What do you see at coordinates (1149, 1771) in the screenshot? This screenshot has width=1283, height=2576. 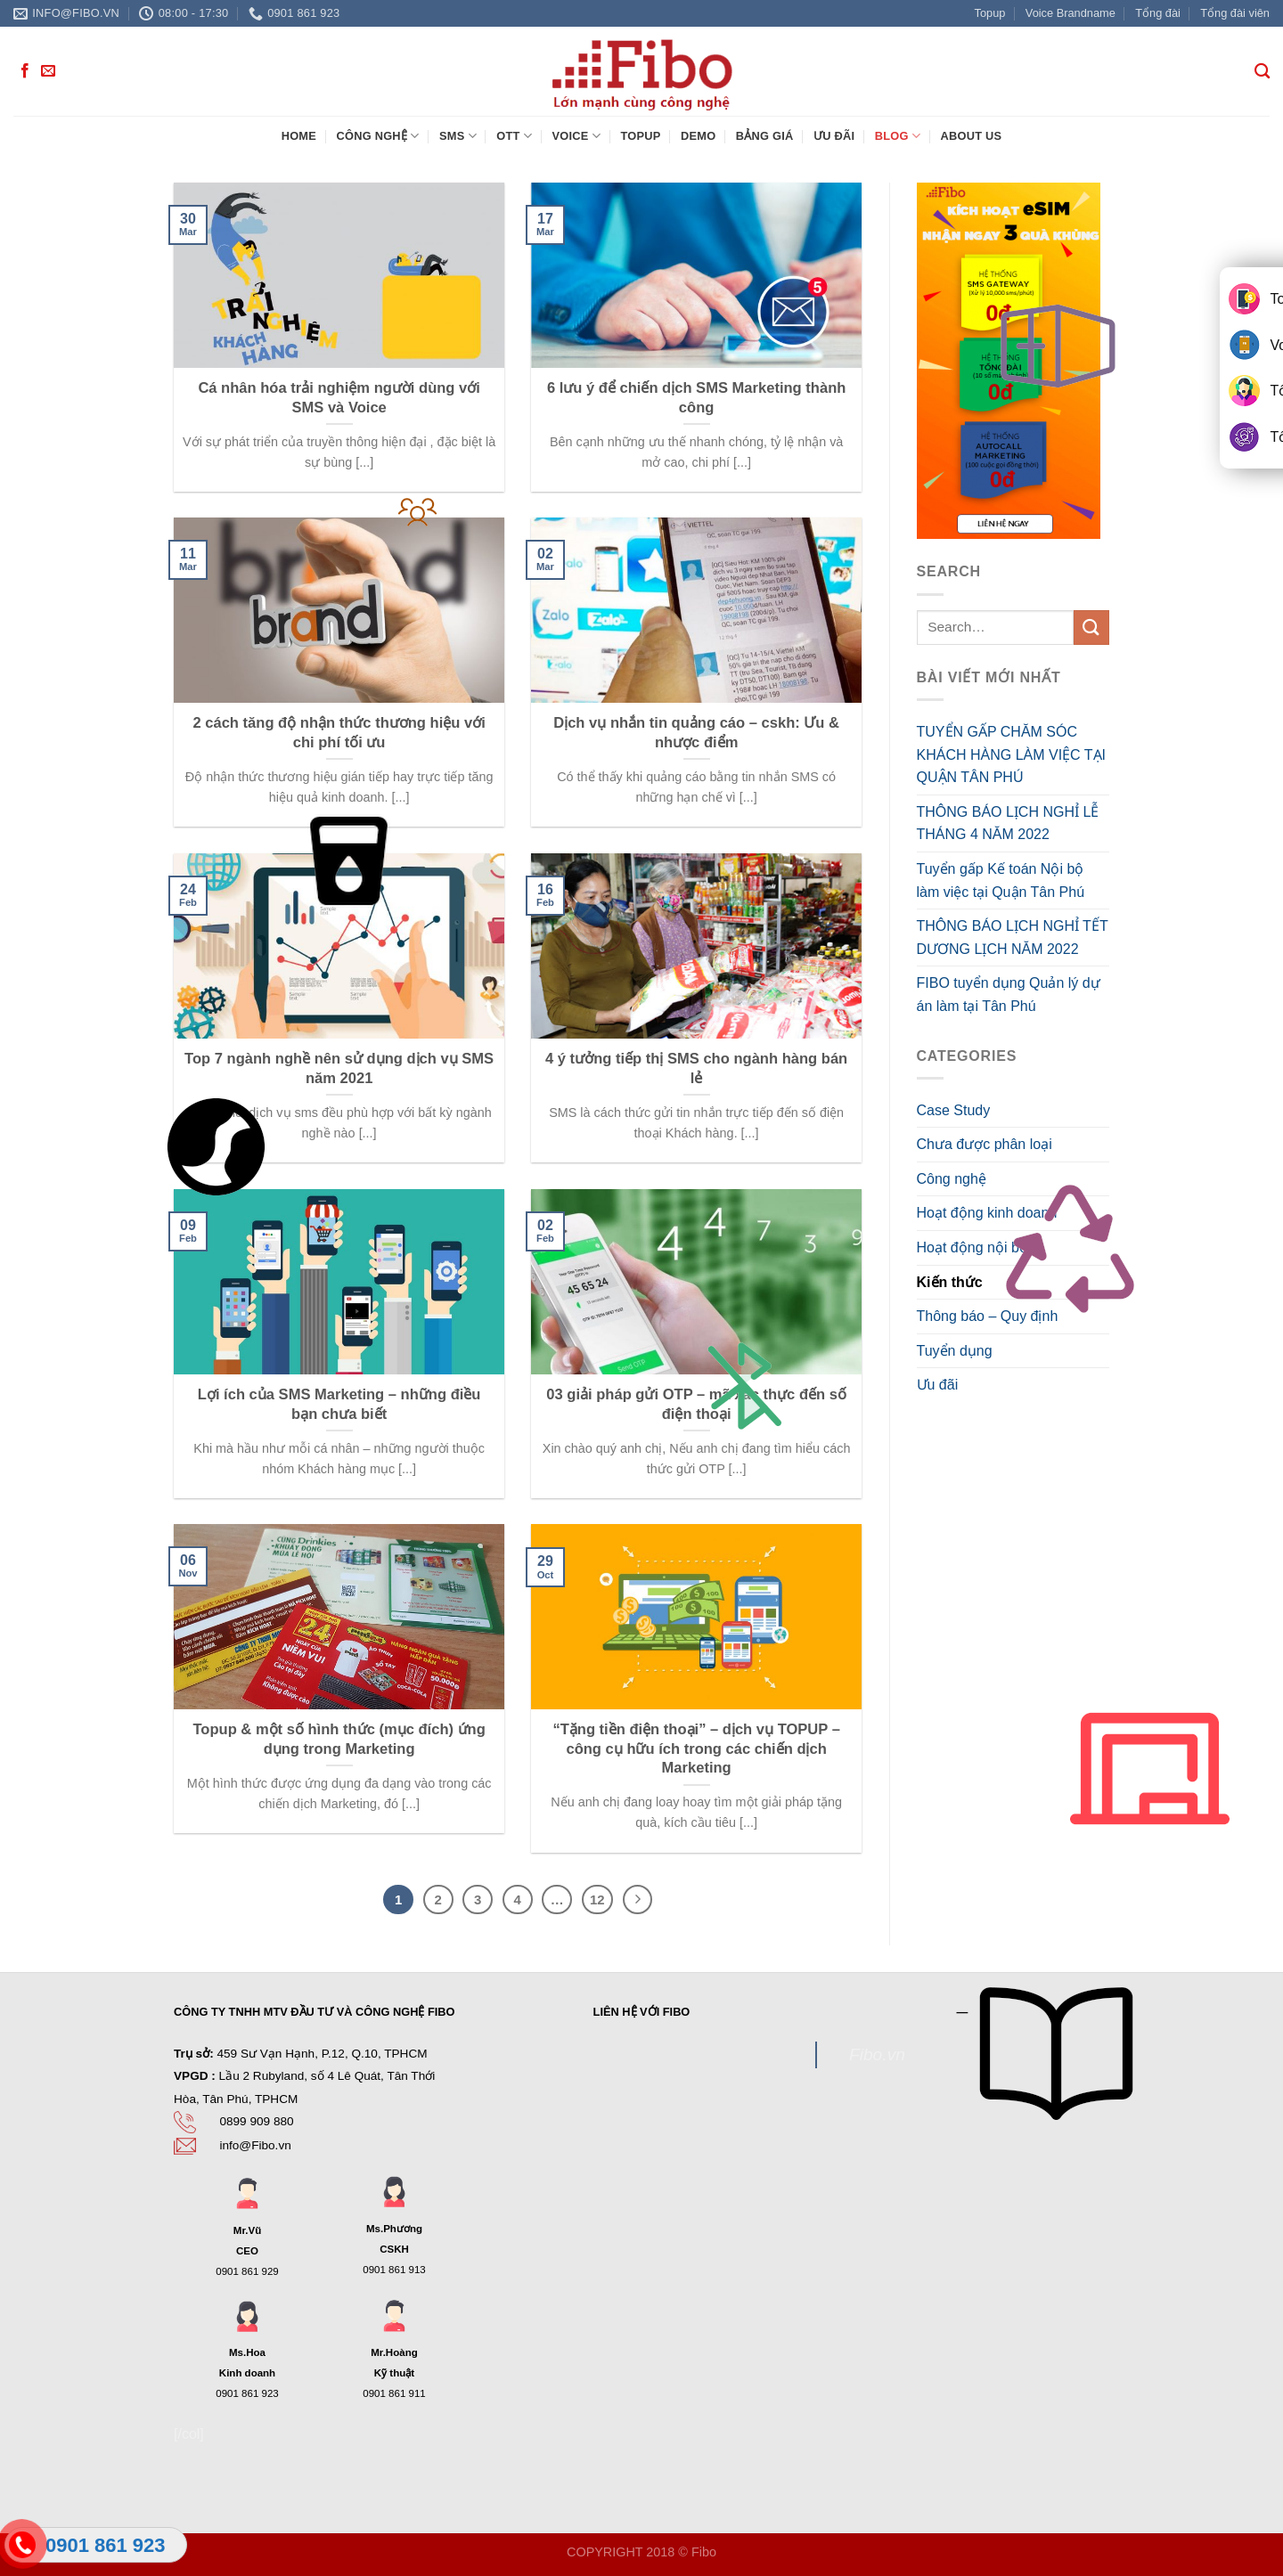 I see `open whiteboard or presentation mode` at bounding box center [1149, 1771].